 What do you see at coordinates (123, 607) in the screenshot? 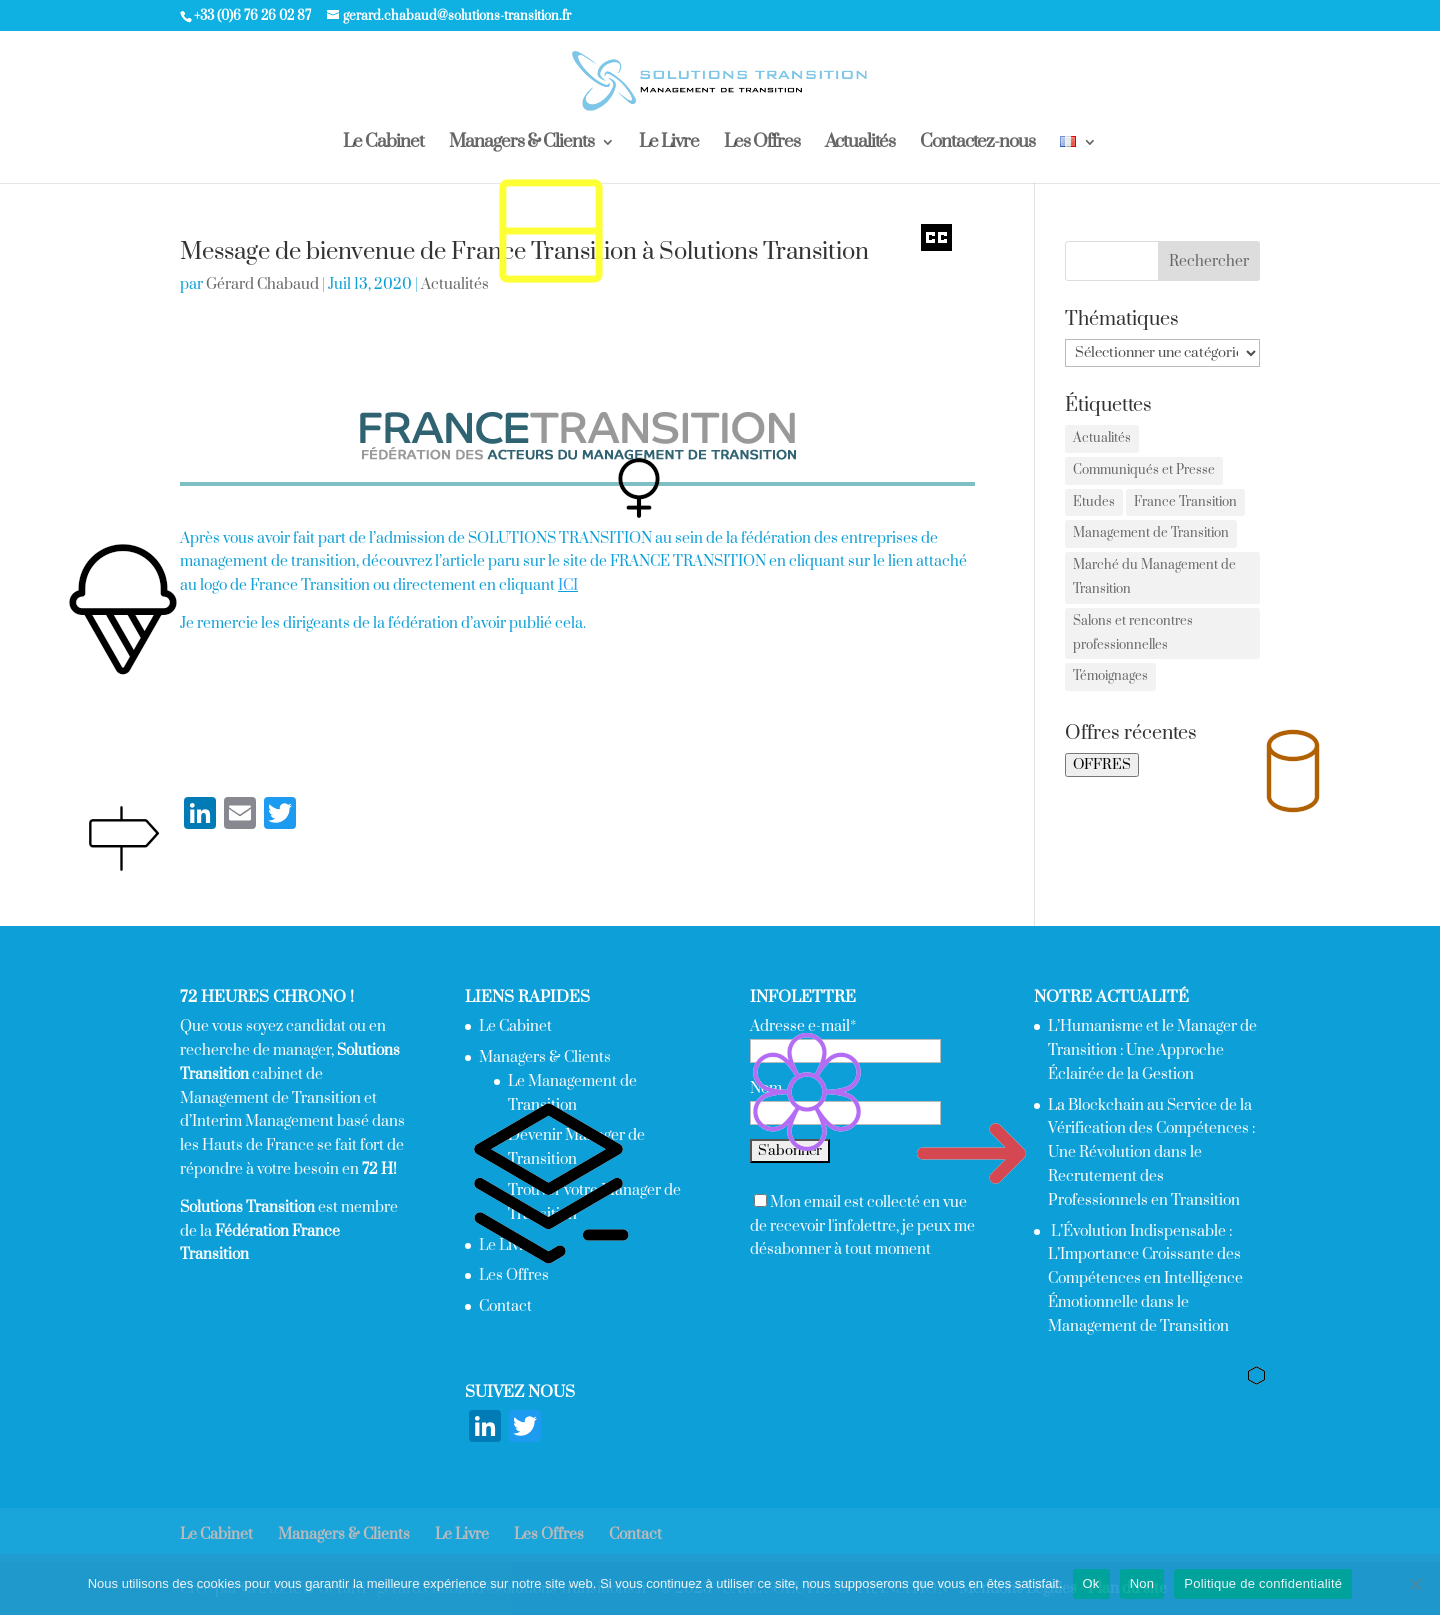
I see `browse desserts or frozen treats category` at bounding box center [123, 607].